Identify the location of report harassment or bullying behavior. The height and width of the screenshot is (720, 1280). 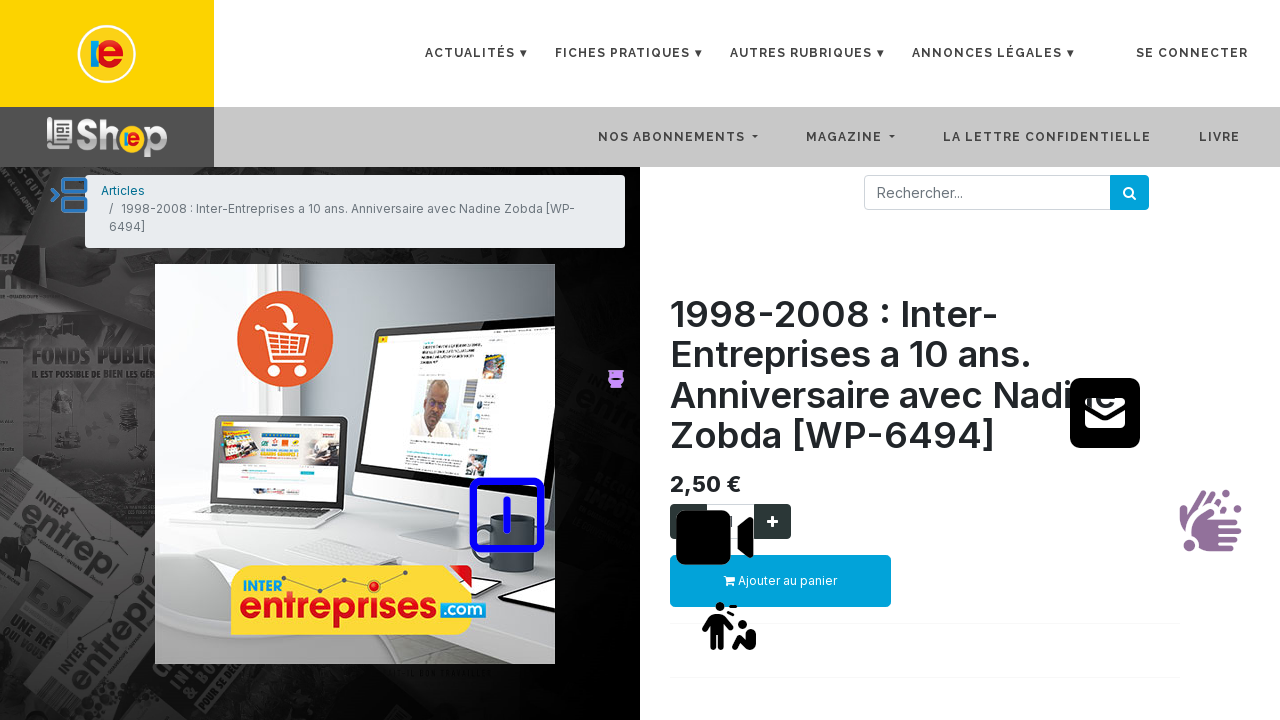
(729, 626).